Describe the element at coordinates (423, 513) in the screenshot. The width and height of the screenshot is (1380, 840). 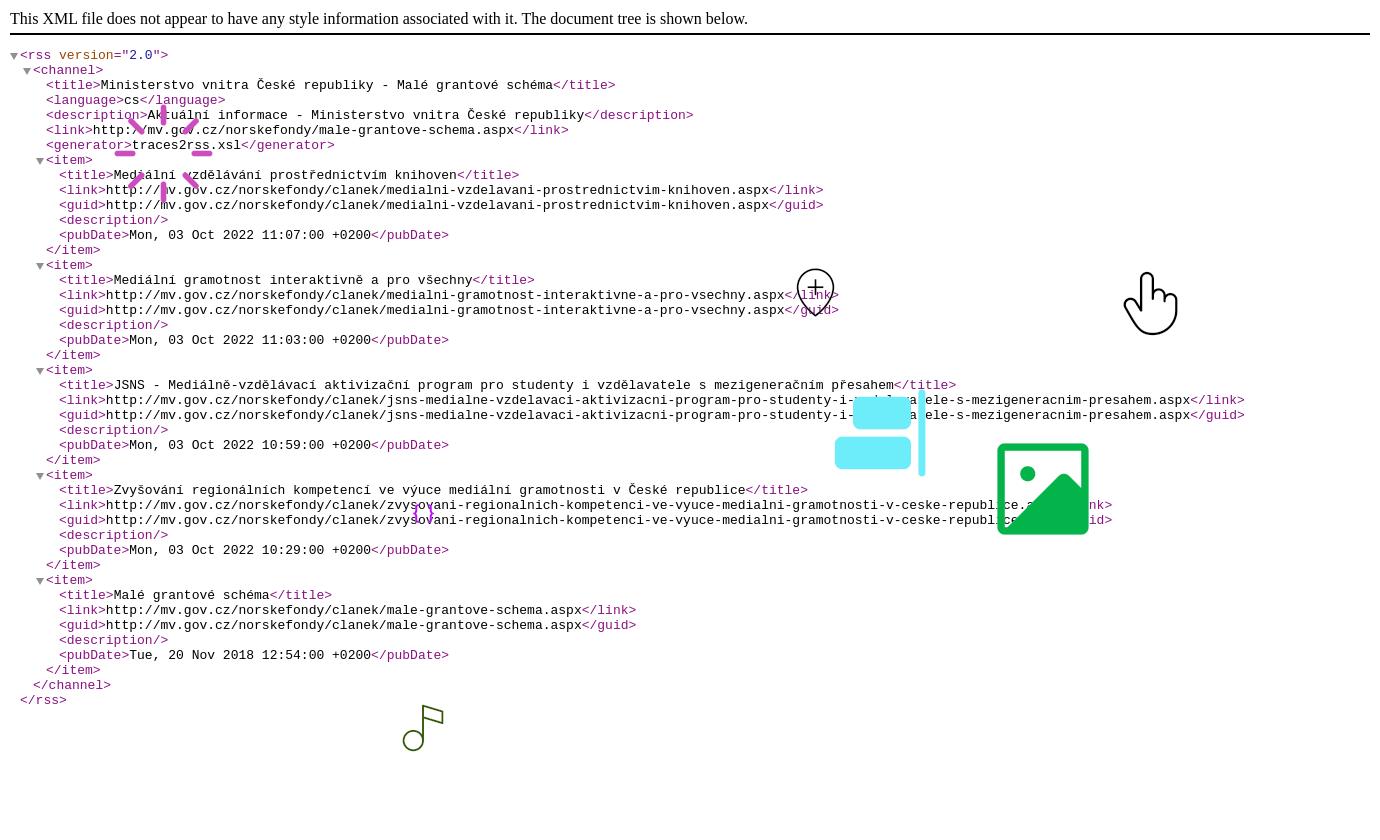
I see `insert code block or code snippet` at that location.